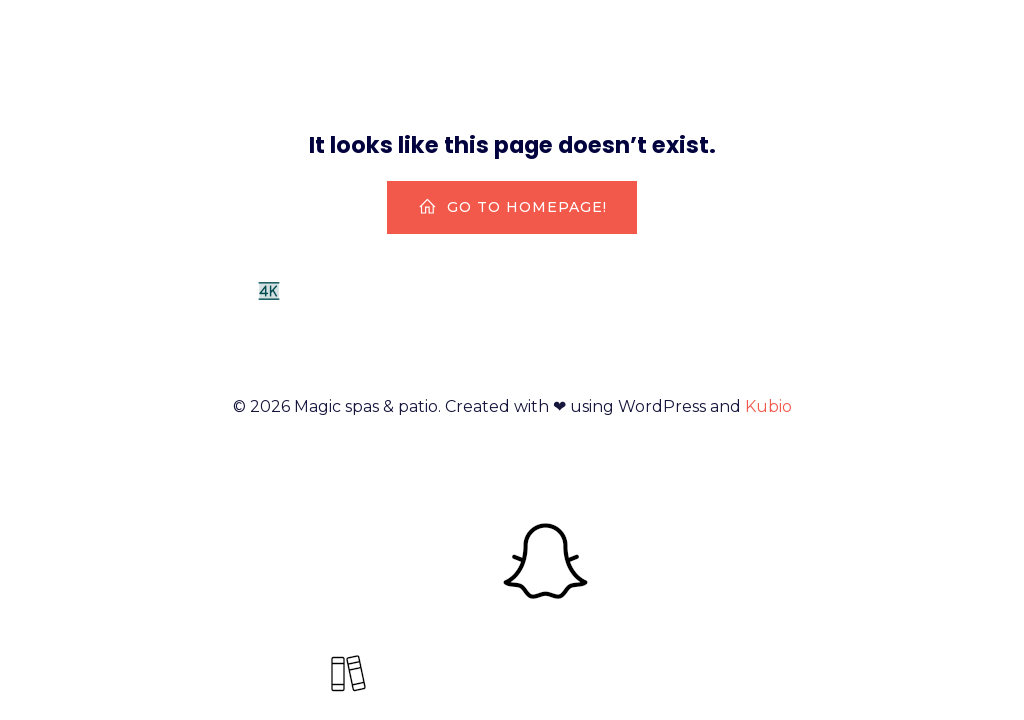 This screenshot has width=1024, height=720. Describe the element at coordinates (545, 562) in the screenshot. I see `open snapchat app` at that location.